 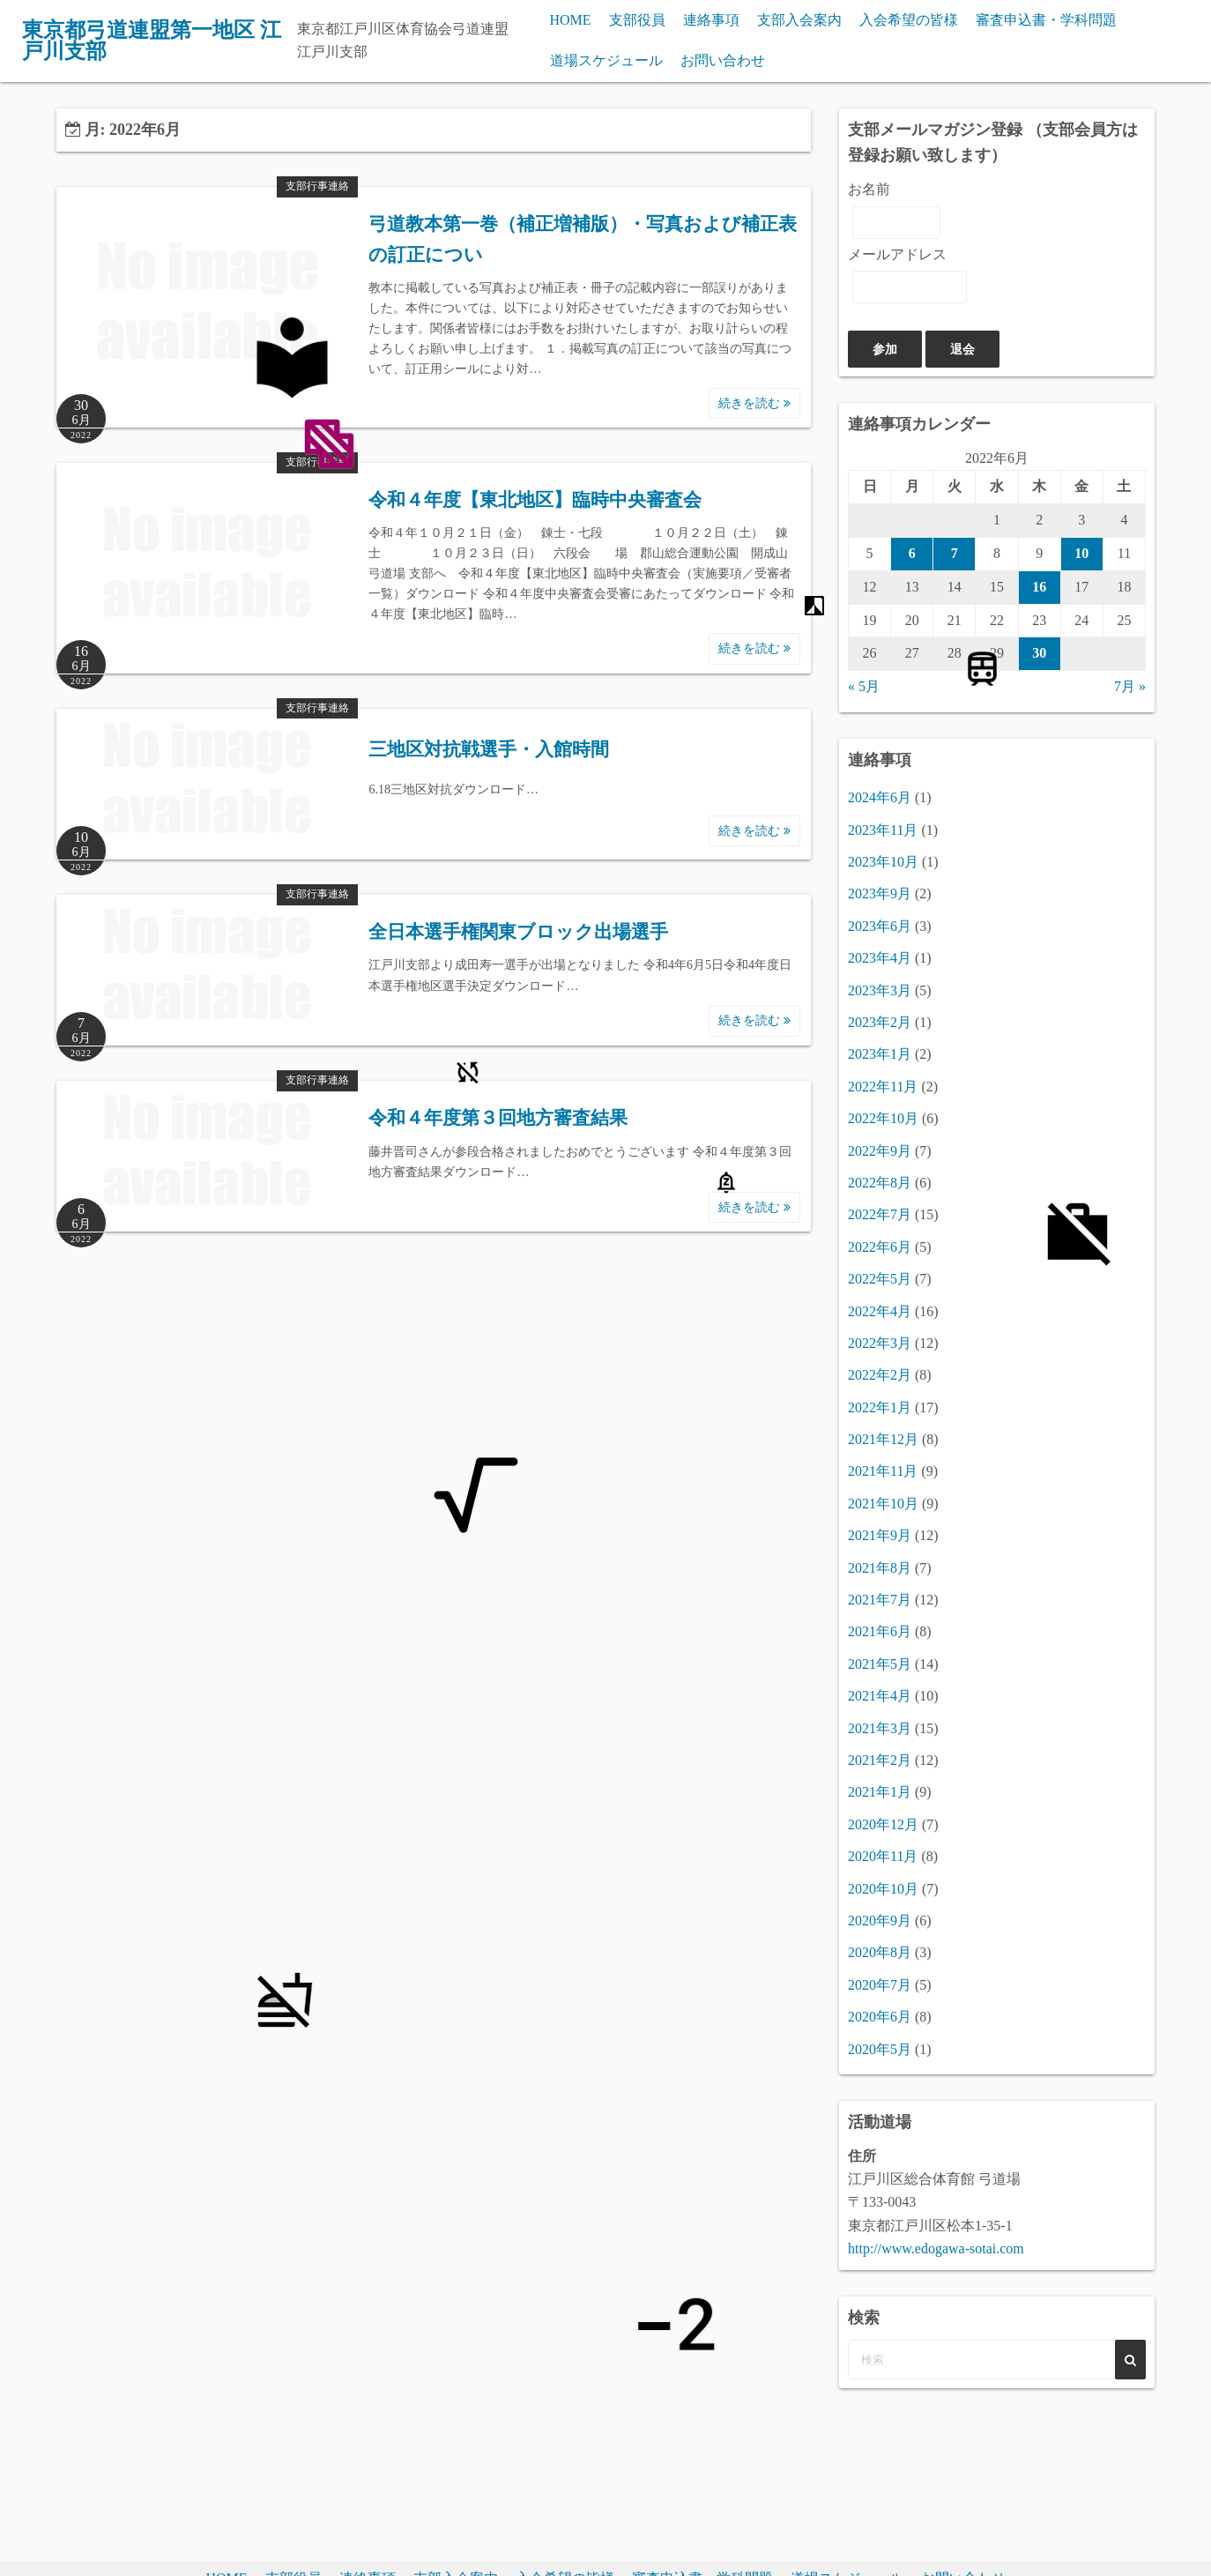 I want to click on sync is currently disabled, so click(x=468, y=1072).